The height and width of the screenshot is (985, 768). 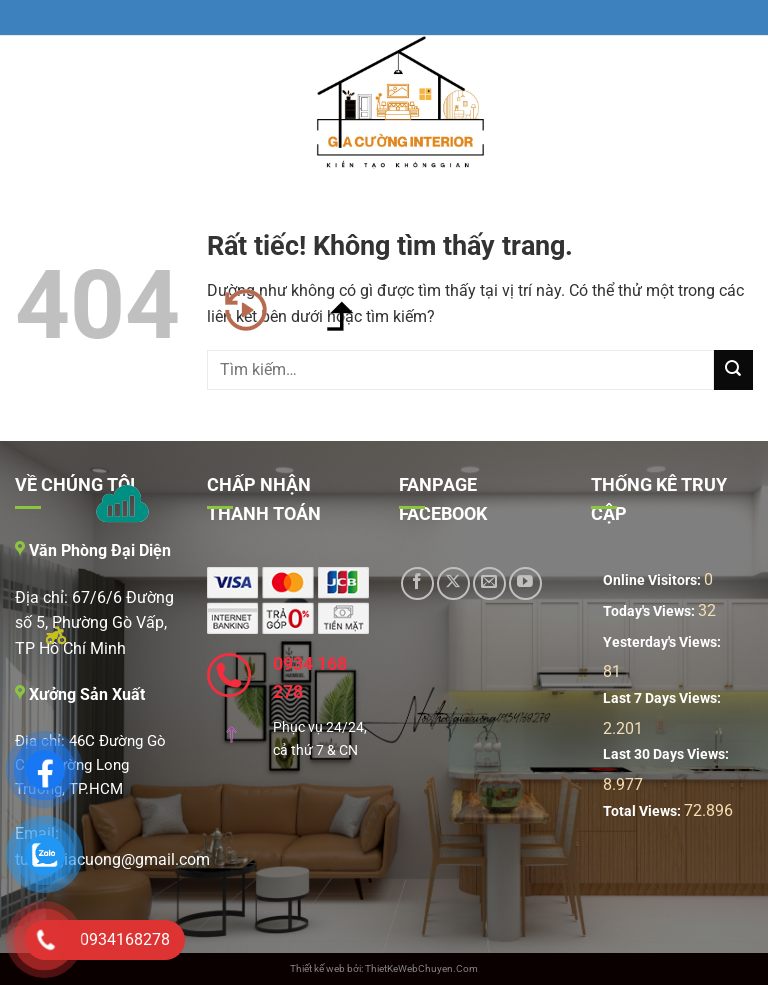 I want to click on turn right then continue forward, so click(x=340, y=318).